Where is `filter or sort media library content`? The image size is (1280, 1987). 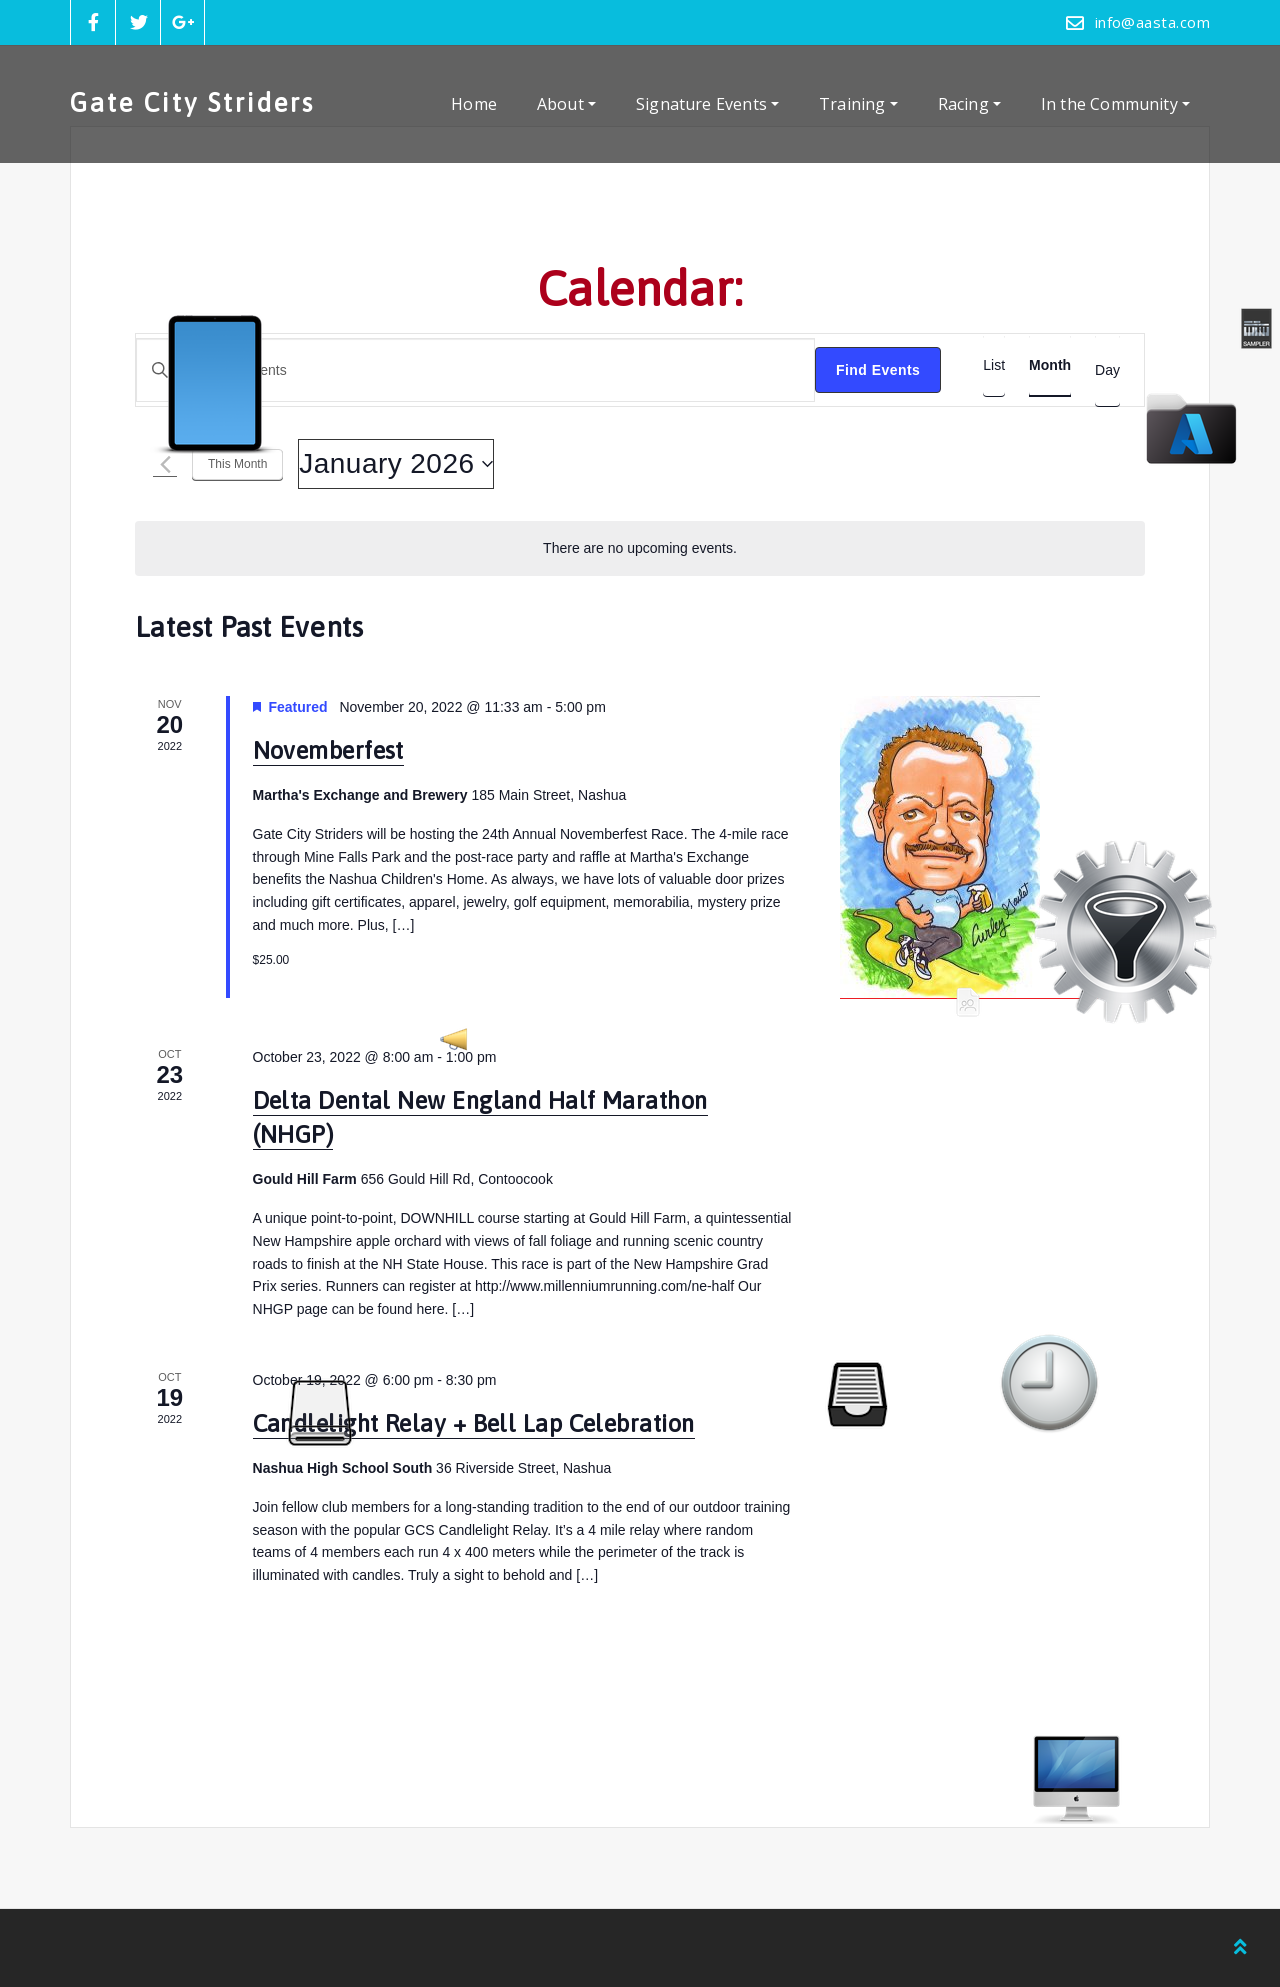 filter or sort media library content is located at coordinates (1125, 932).